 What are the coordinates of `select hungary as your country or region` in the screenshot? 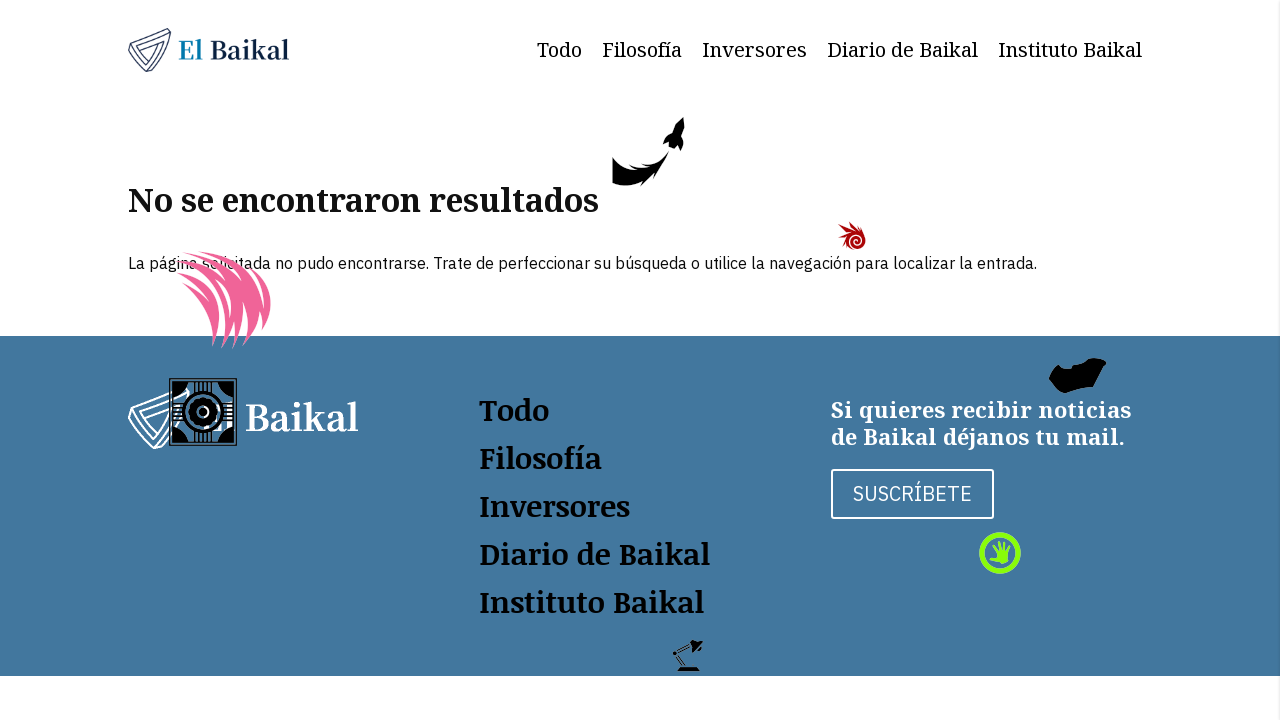 It's located at (1077, 375).